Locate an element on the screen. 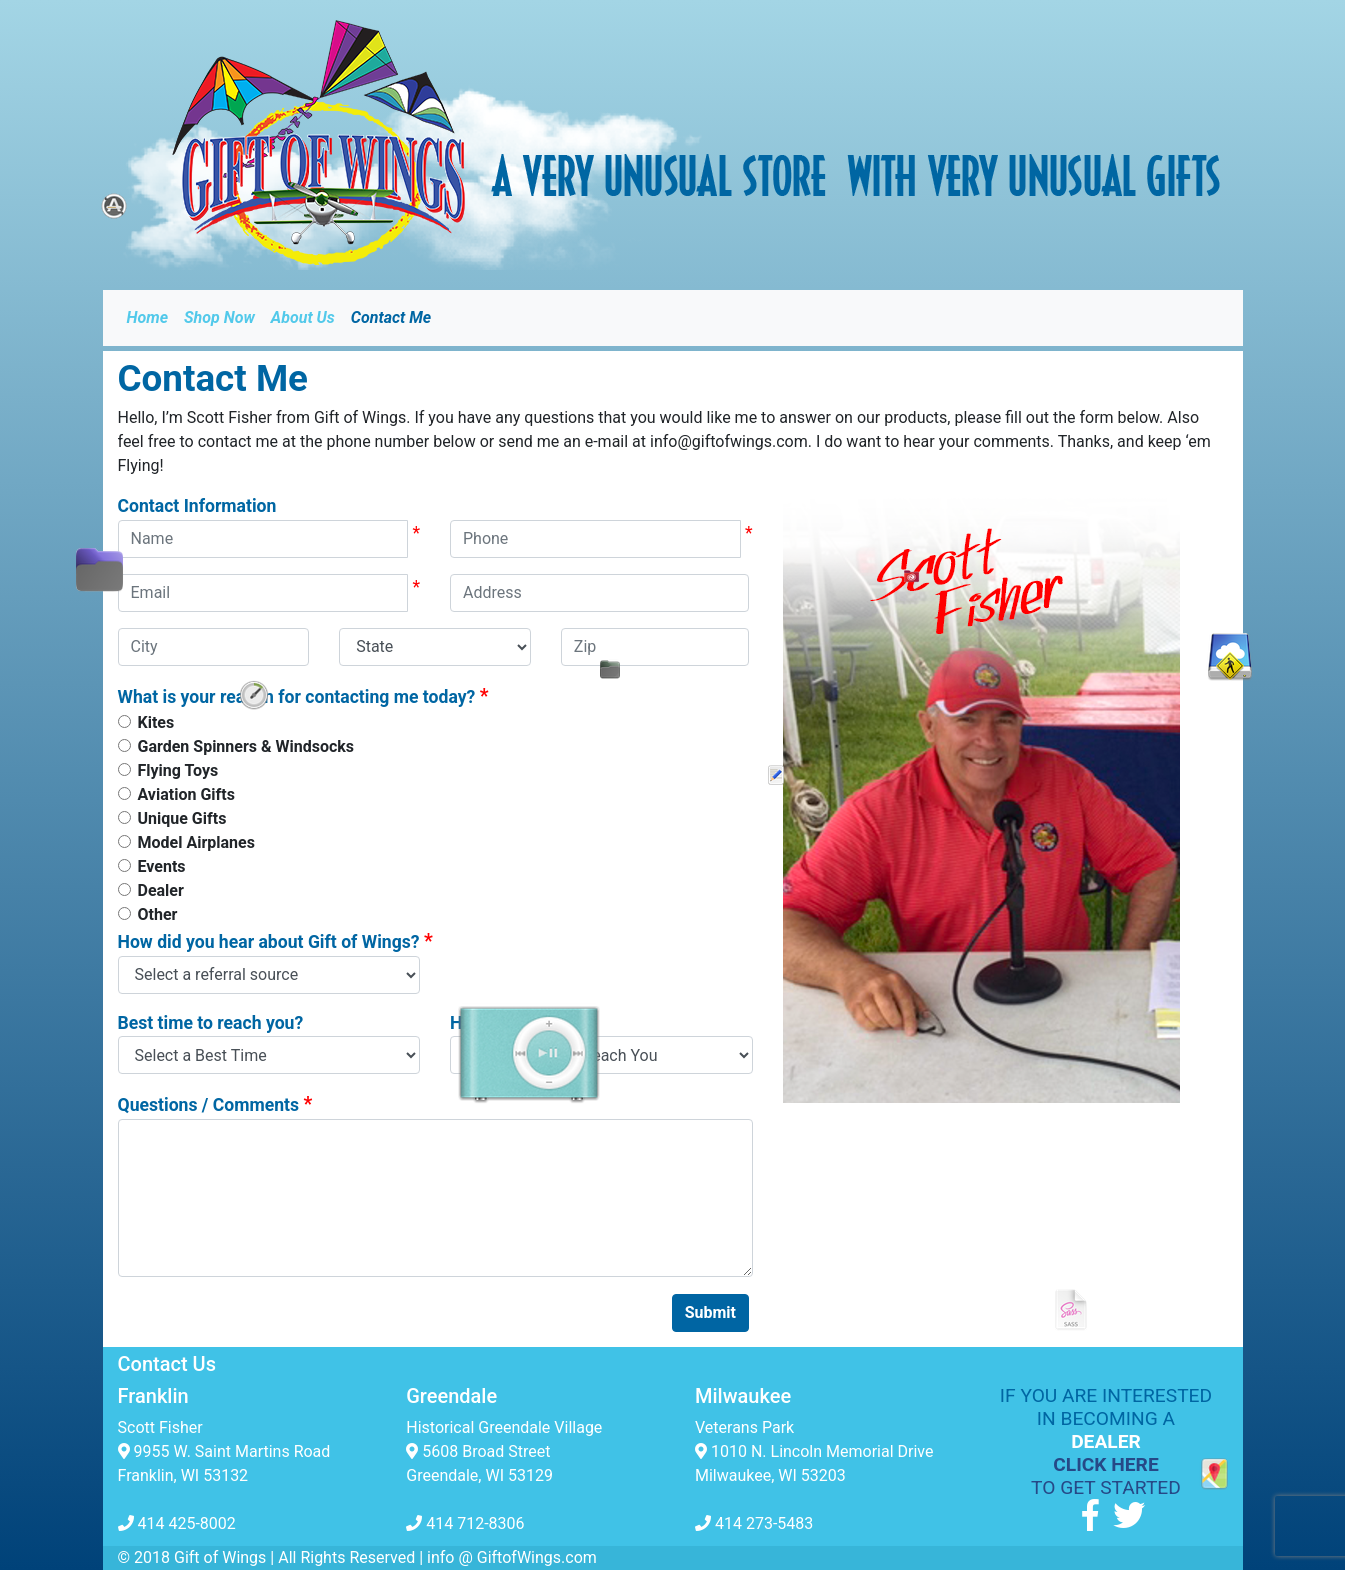 The height and width of the screenshot is (1570, 1345). open the software learning center is located at coordinates (776, 775).